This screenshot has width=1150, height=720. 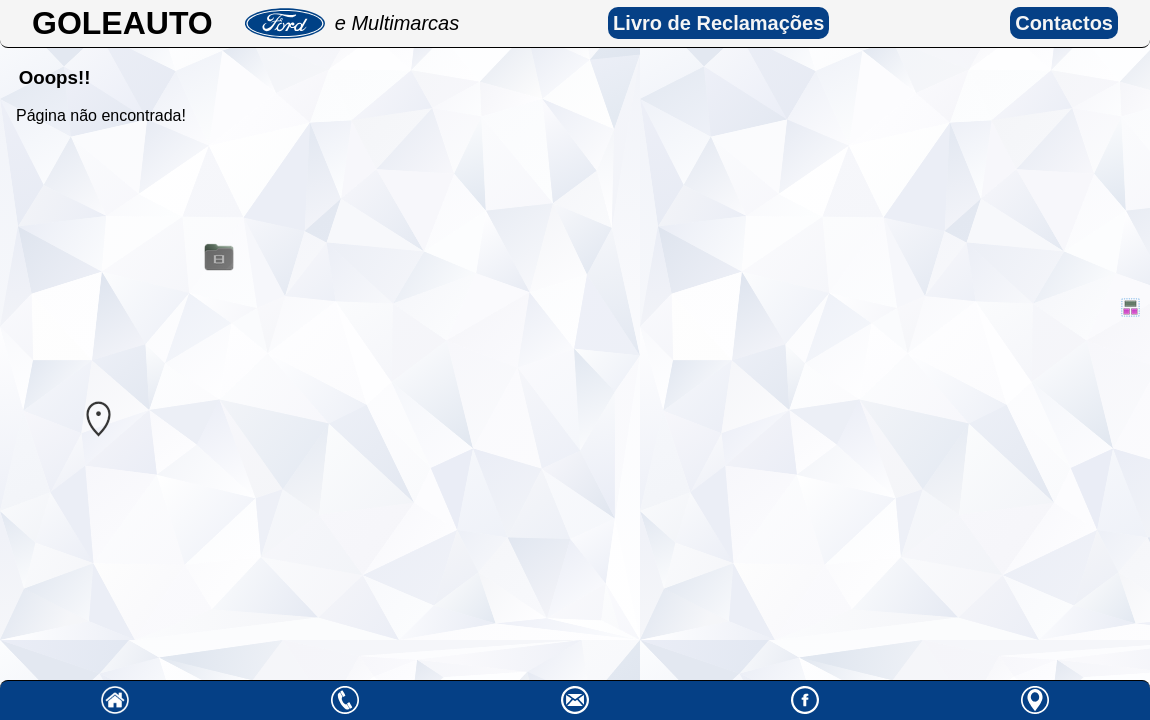 I want to click on select all items in the current view, so click(x=1130, y=307).